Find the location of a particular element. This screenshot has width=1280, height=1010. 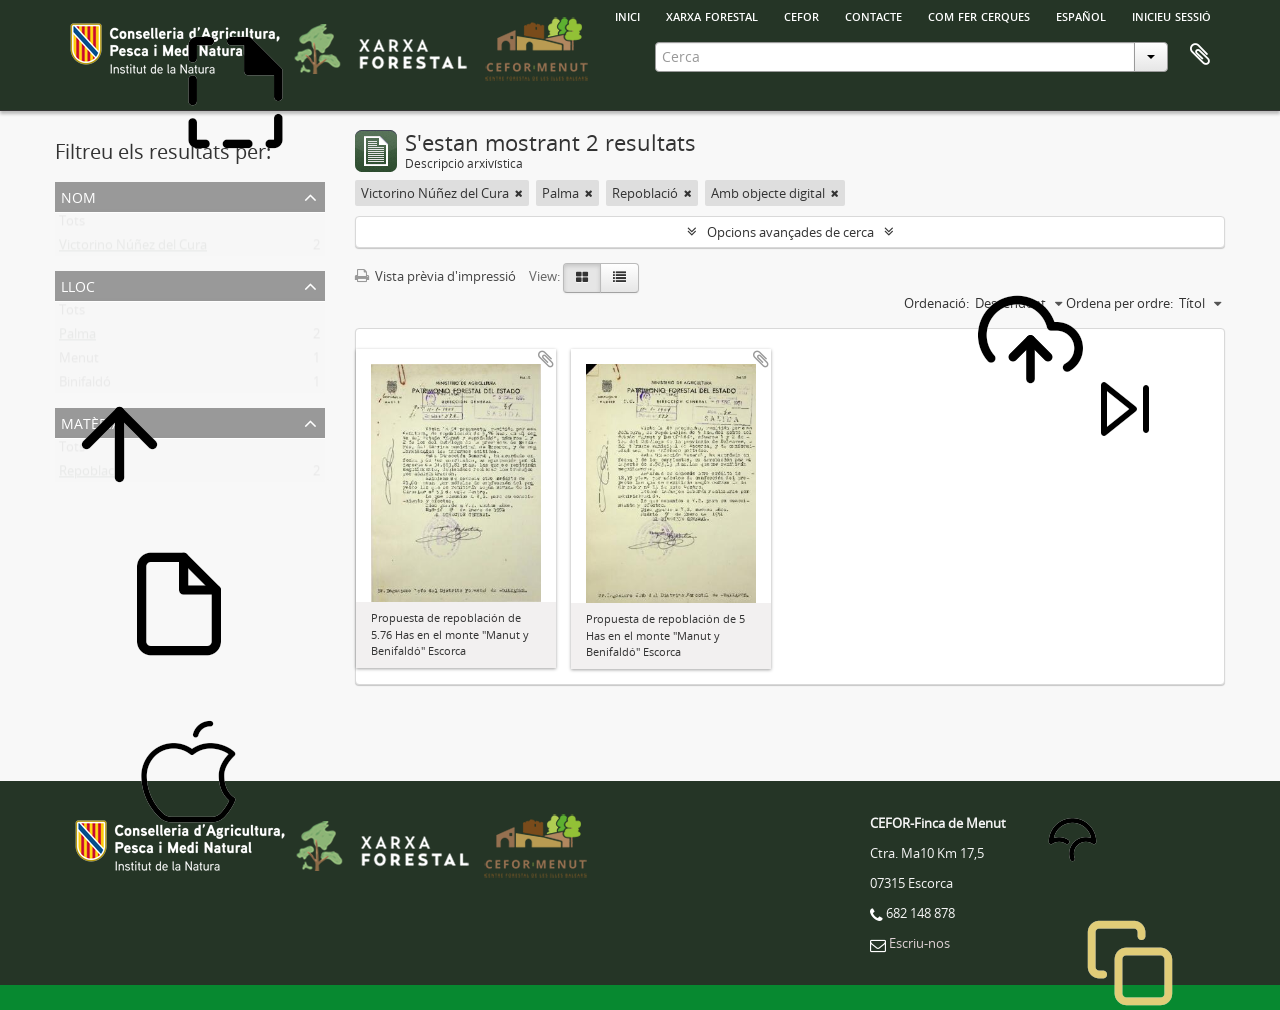

apple company logo or branding is located at coordinates (192, 779).